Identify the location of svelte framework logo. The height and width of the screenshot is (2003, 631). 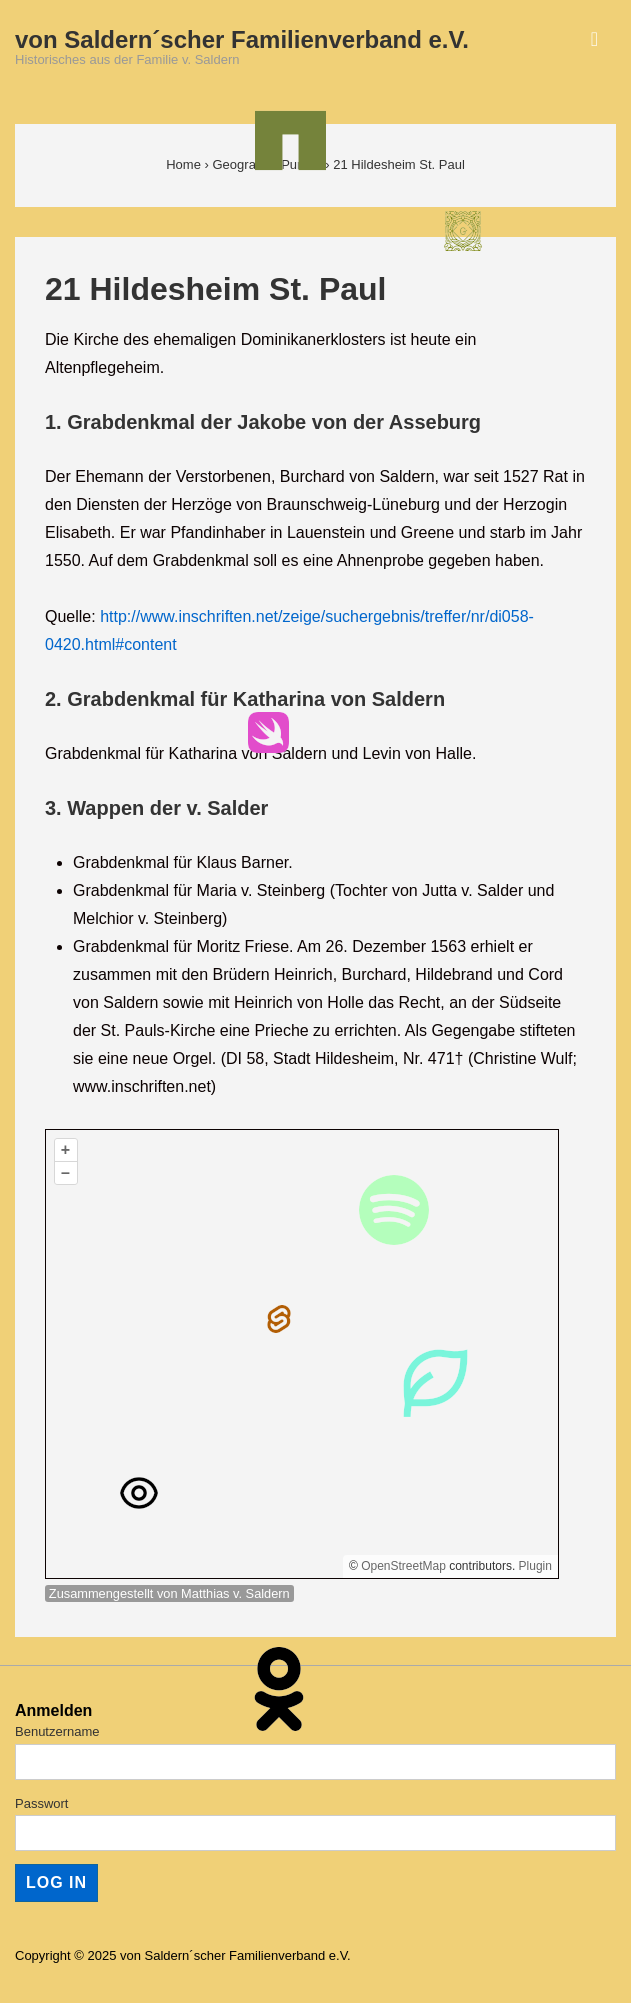
(279, 1319).